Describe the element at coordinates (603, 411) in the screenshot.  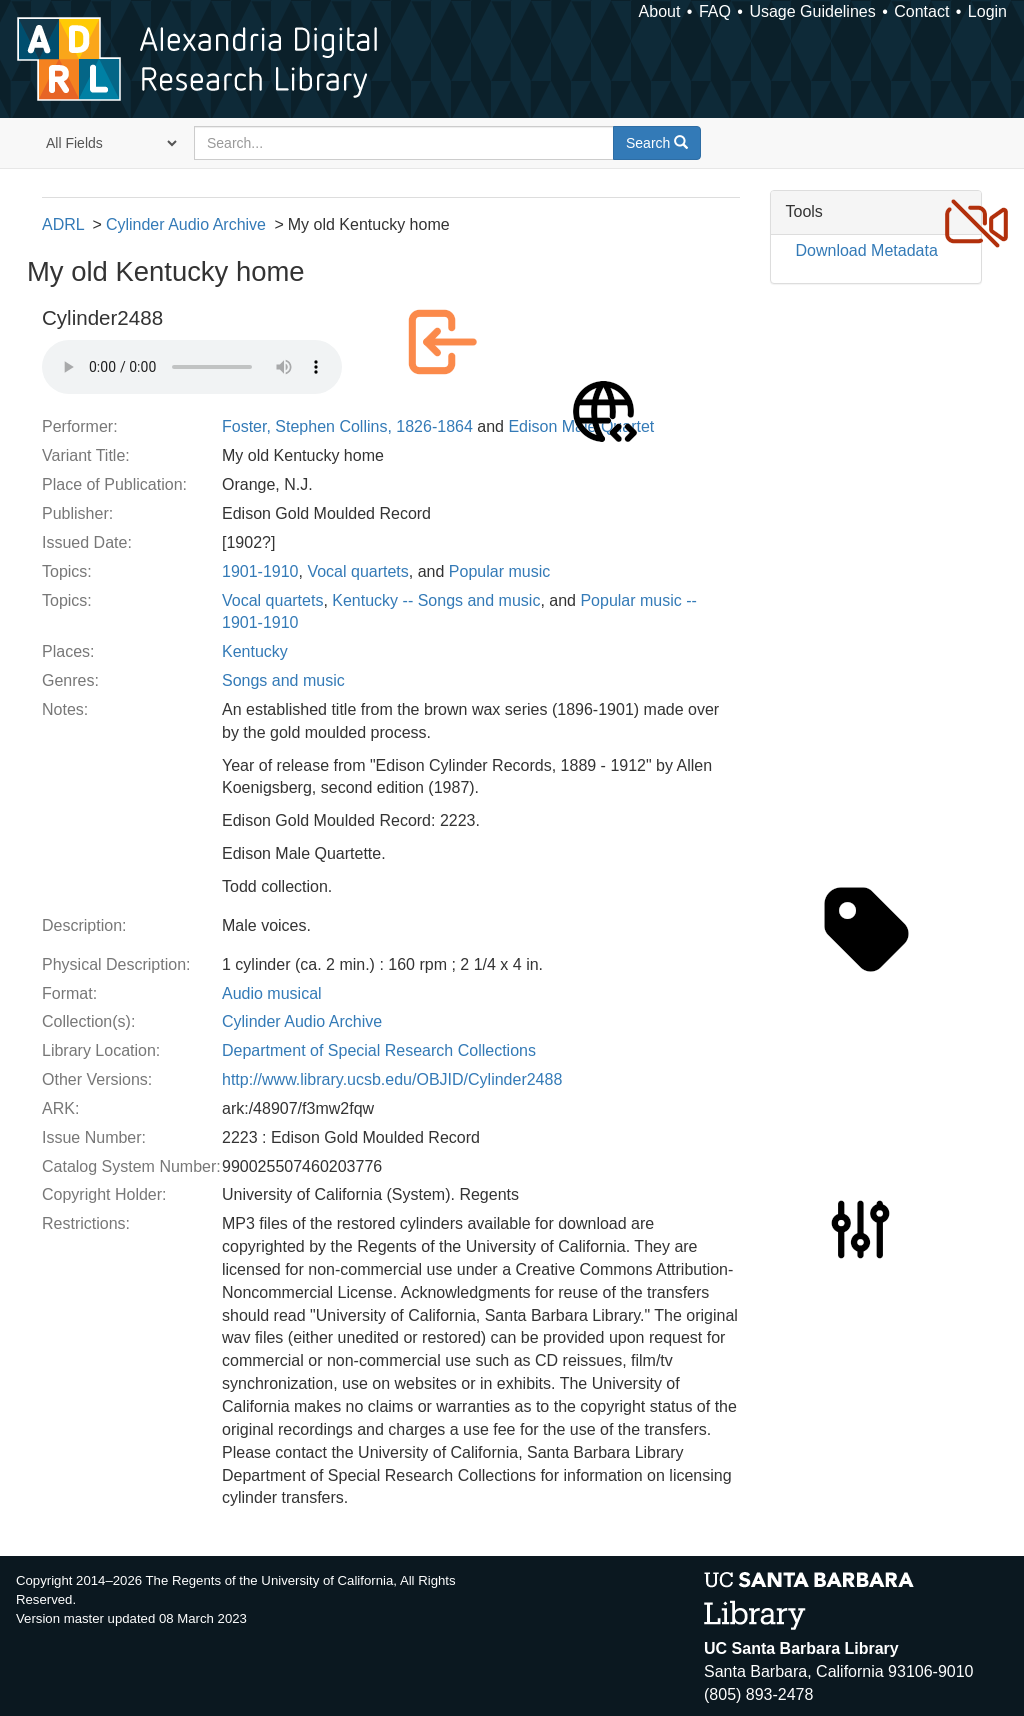
I see `access web development tools` at that location.